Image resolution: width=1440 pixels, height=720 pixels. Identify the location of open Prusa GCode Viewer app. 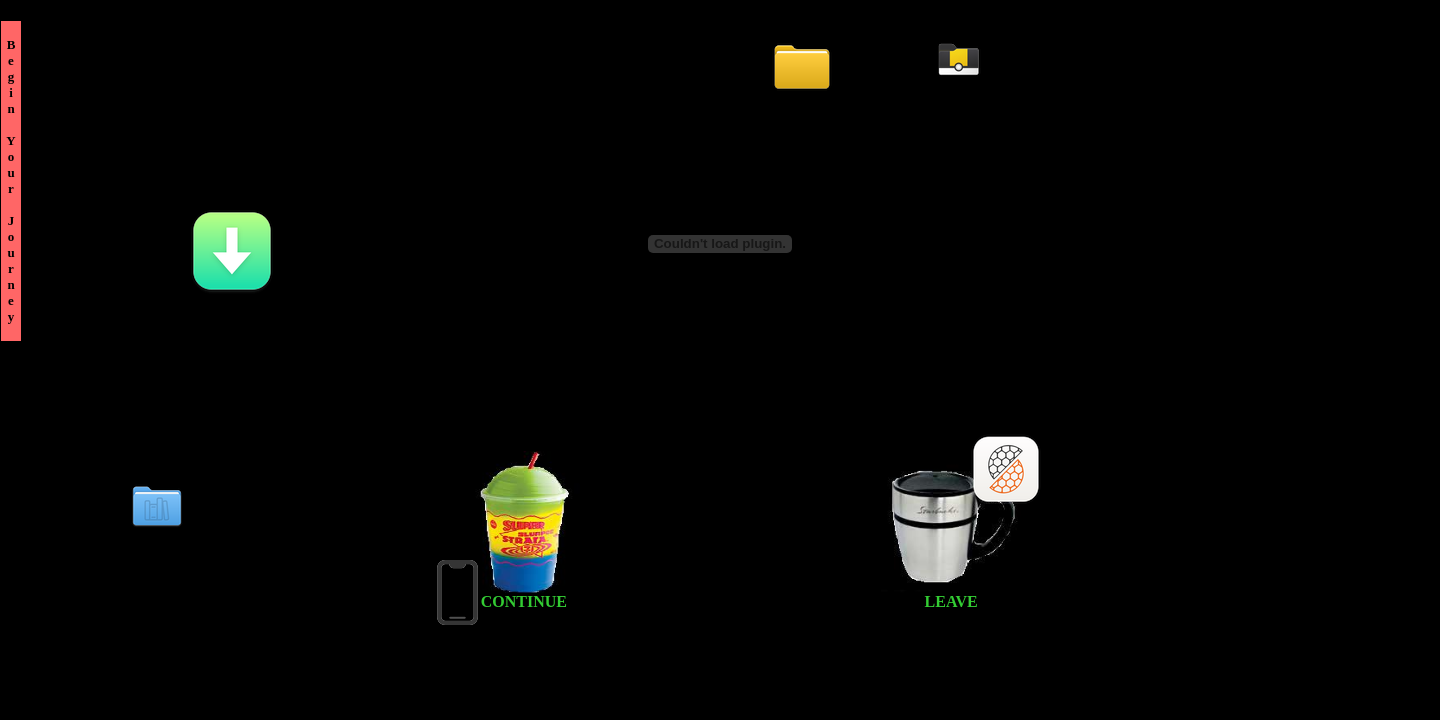
(1006, 469).